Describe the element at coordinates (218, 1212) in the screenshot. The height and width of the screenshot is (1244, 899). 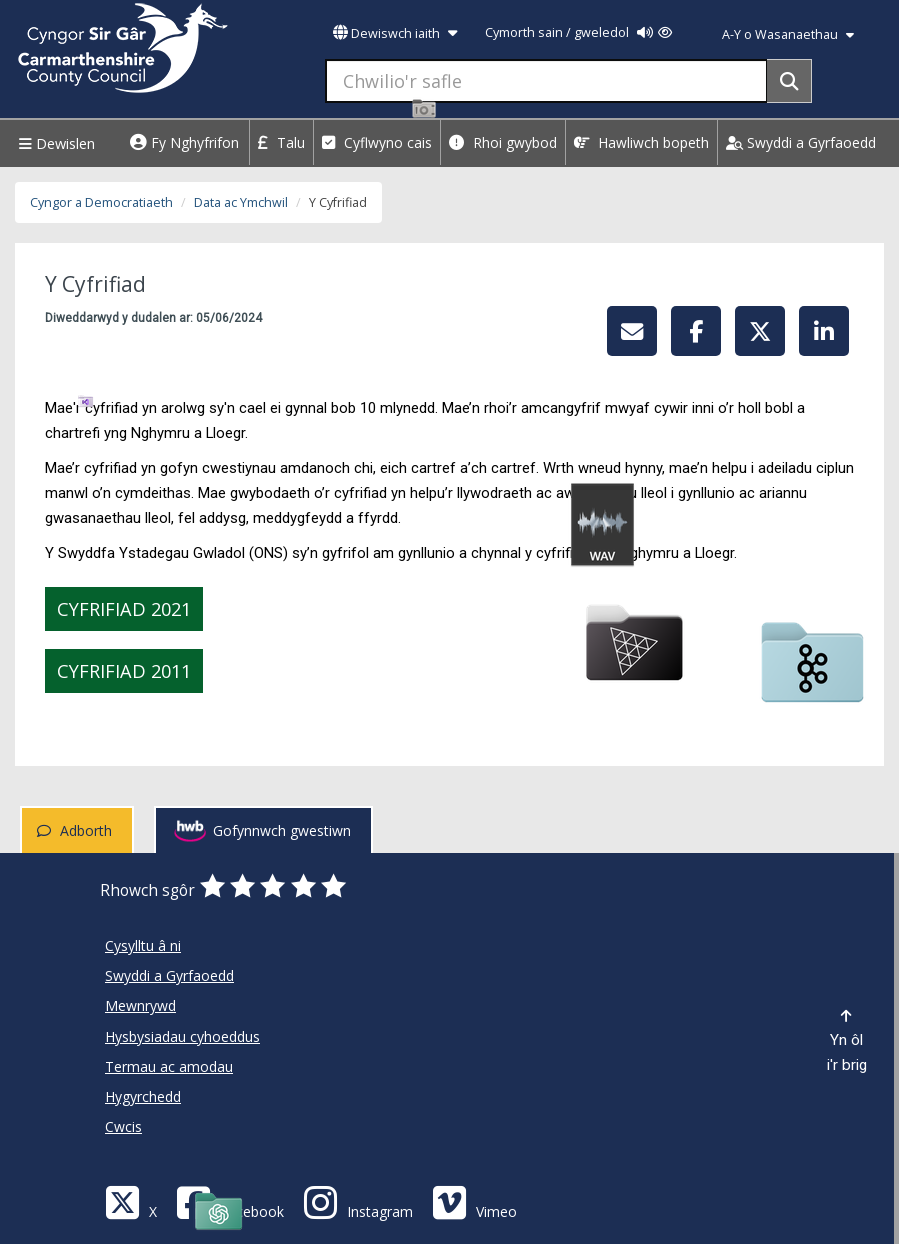
I see `open folder containing ChatGPT-related files` at that location.